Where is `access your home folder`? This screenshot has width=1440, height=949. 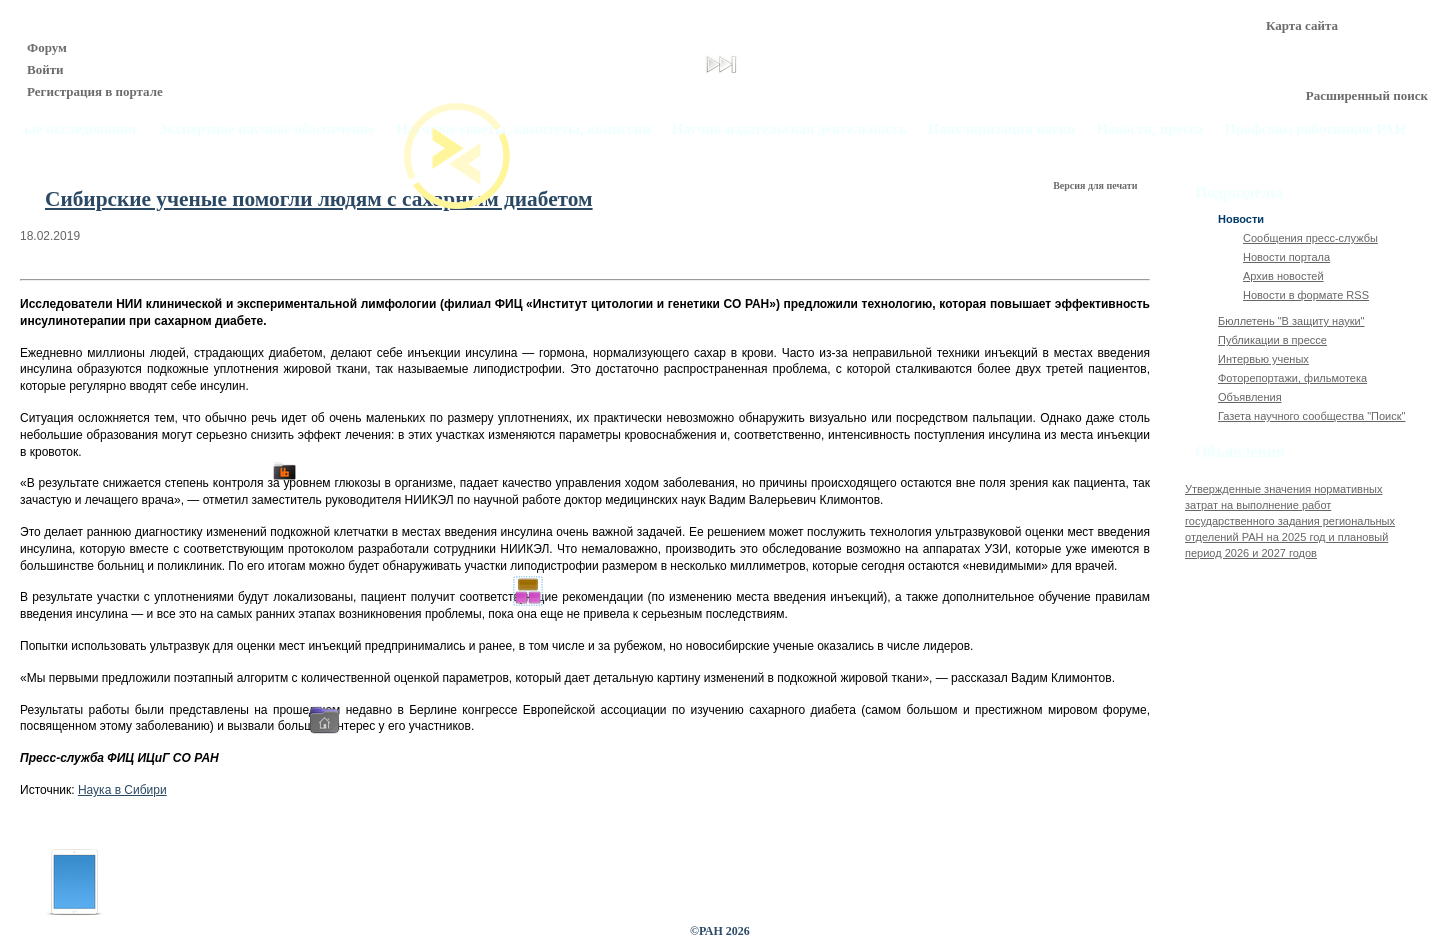 access your home folder is located at coordinates (324, 719).